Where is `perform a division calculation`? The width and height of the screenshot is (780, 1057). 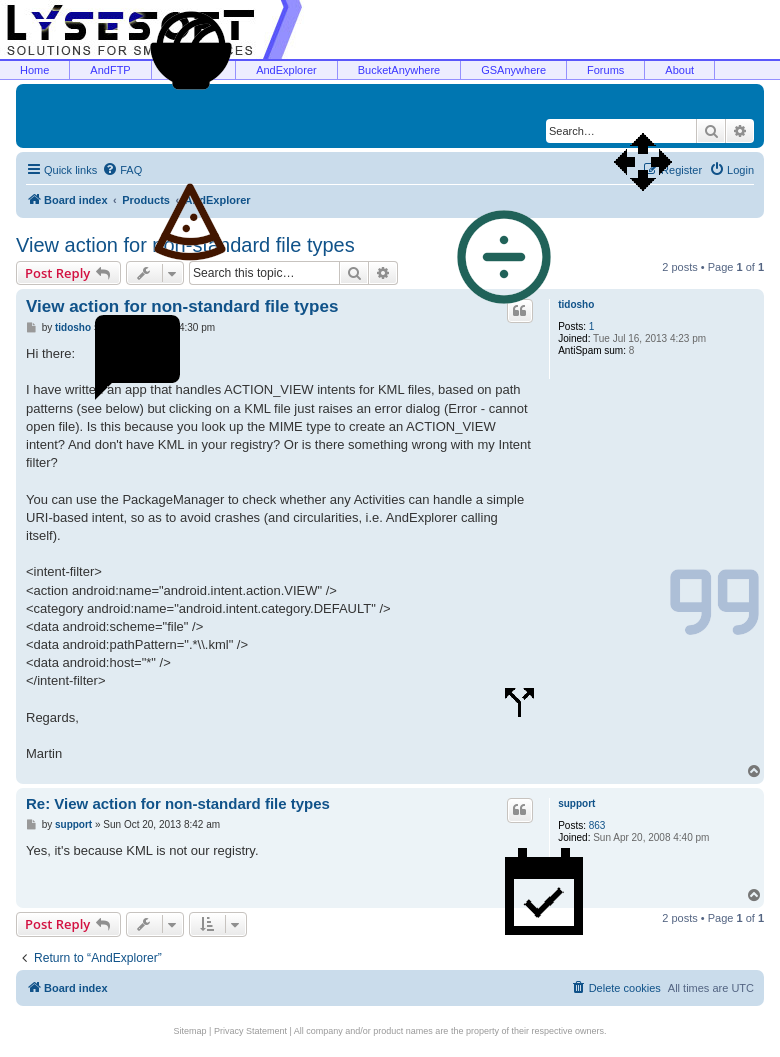
perform a division calculation is located at coordinates (504, 257).